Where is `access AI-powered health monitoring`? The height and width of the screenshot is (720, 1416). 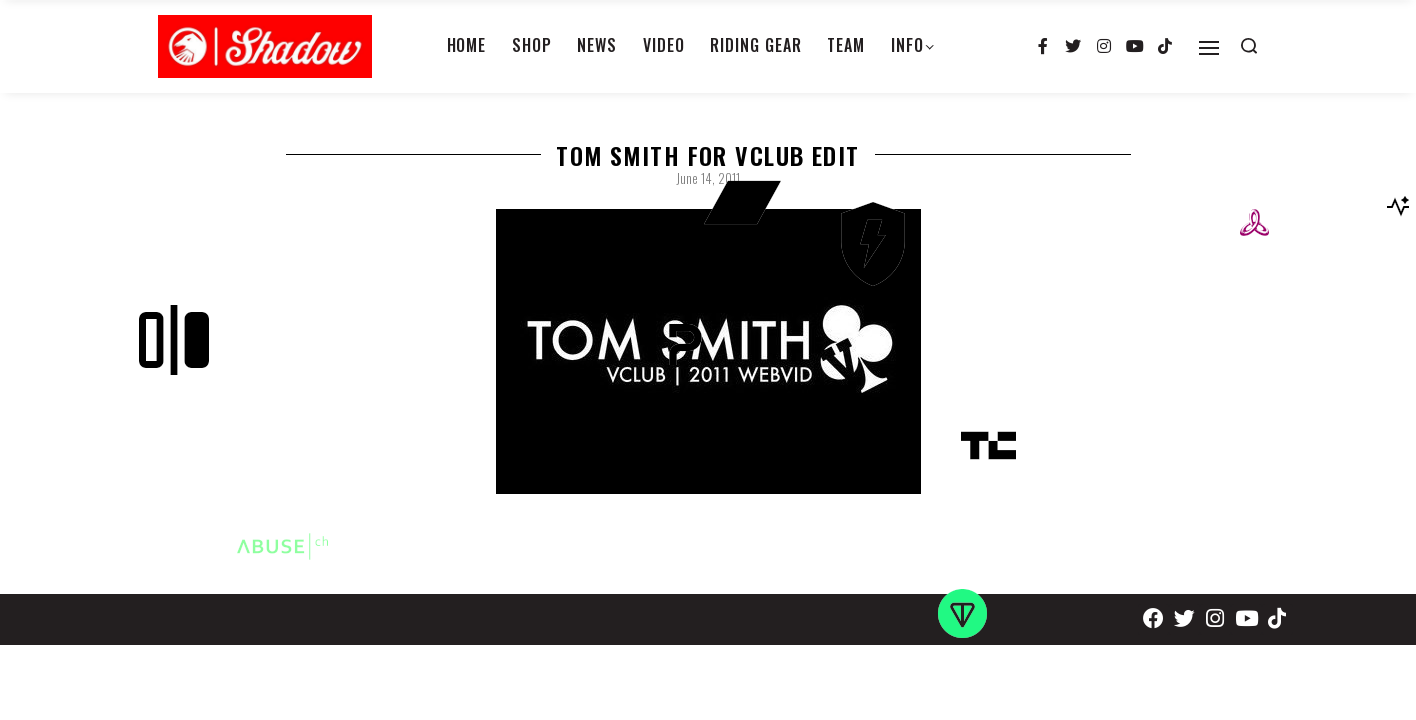
access AI-powered health monitoring is located at coordinates (1398, 207).